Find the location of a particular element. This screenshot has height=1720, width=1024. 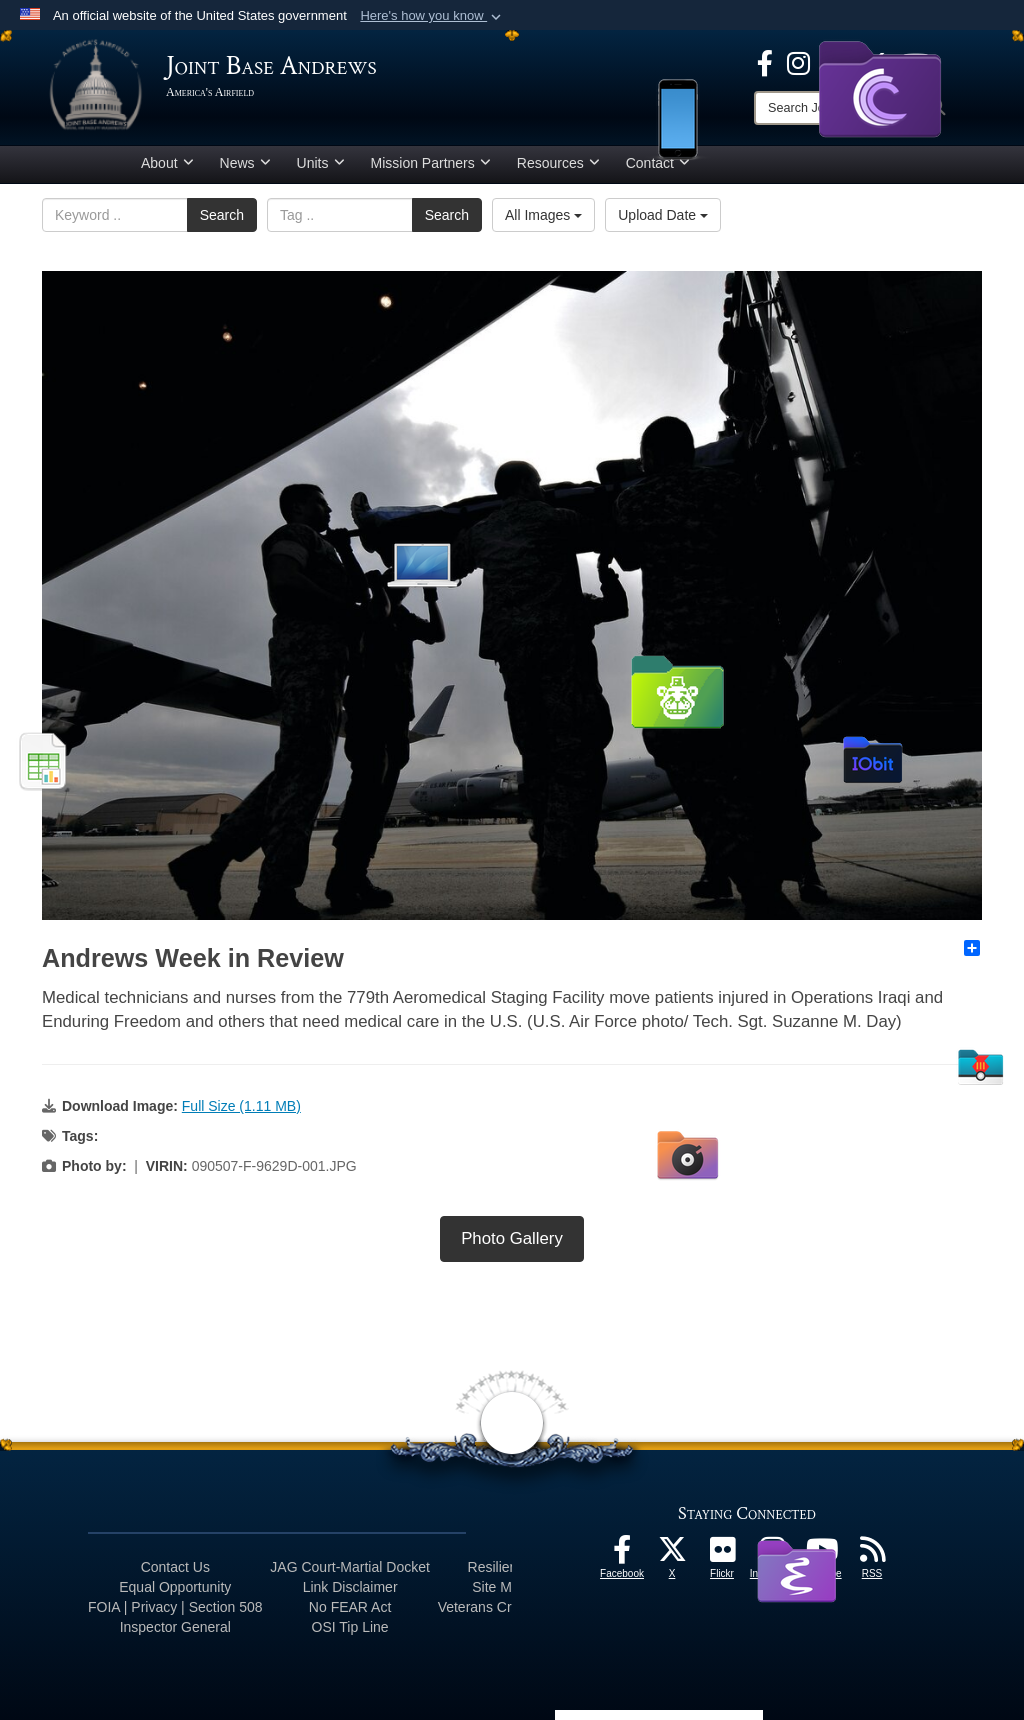

open your Game Jolt games folder is located at coordinates (677, 694).